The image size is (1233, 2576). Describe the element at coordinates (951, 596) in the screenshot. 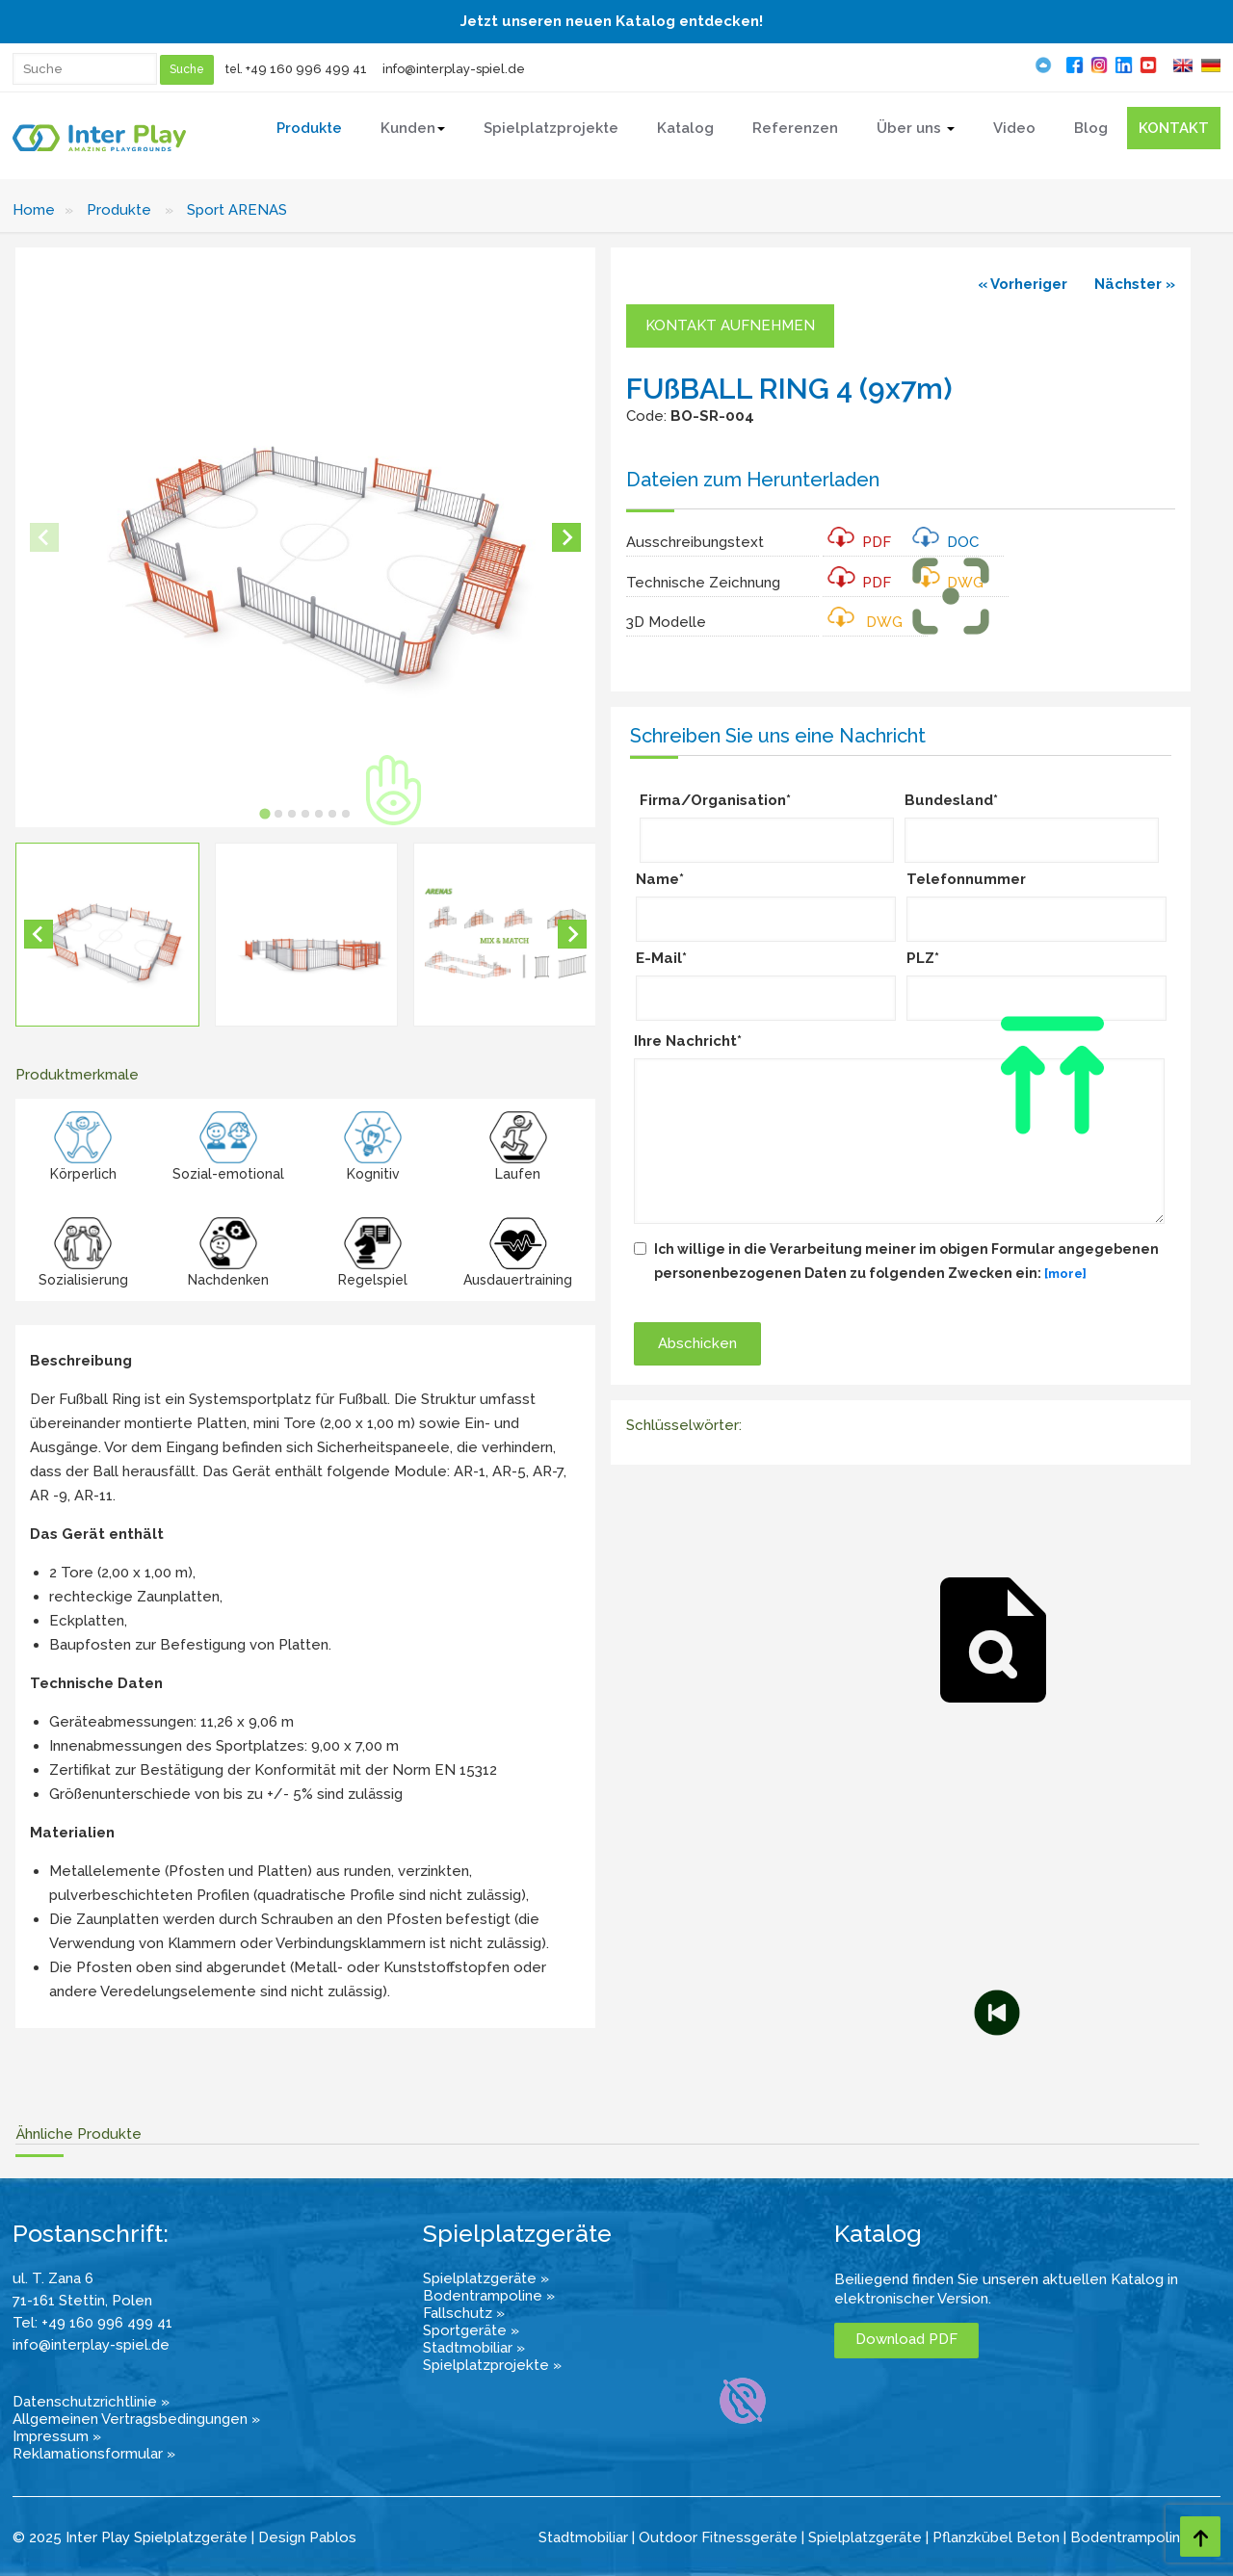

I see `center focus on selected area` at that location.